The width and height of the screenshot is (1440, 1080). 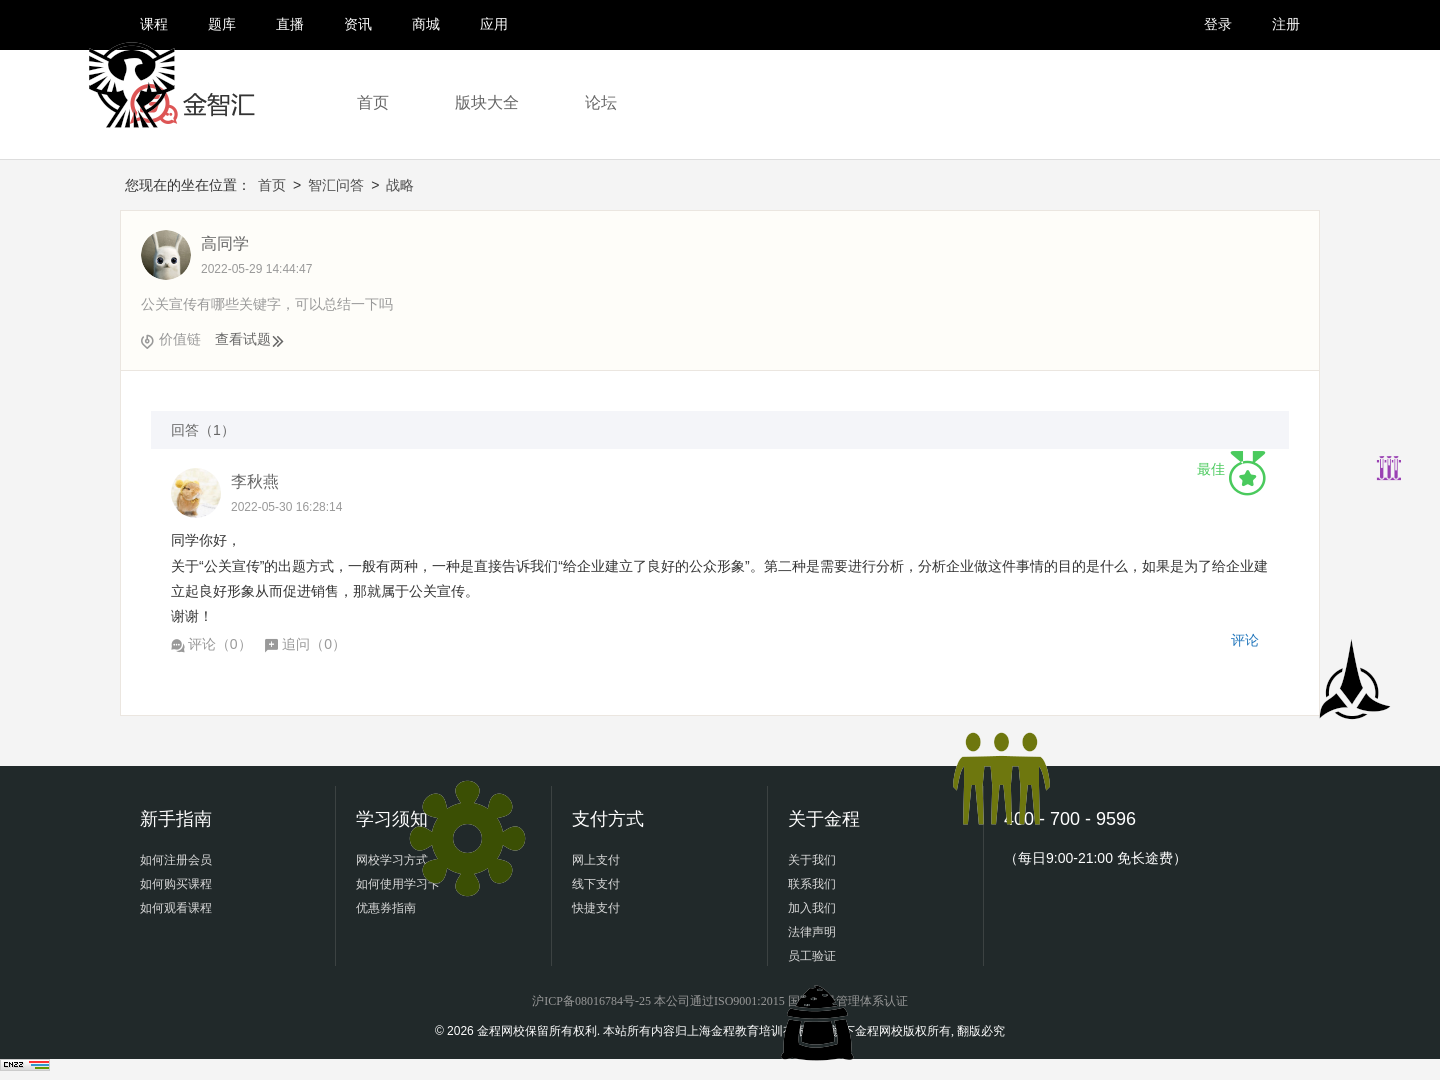 What do you see at coordinates (1355, 679) in the screenshot?
I see `klingon empire emblem from star trek` at bounding box center [1355, 679].